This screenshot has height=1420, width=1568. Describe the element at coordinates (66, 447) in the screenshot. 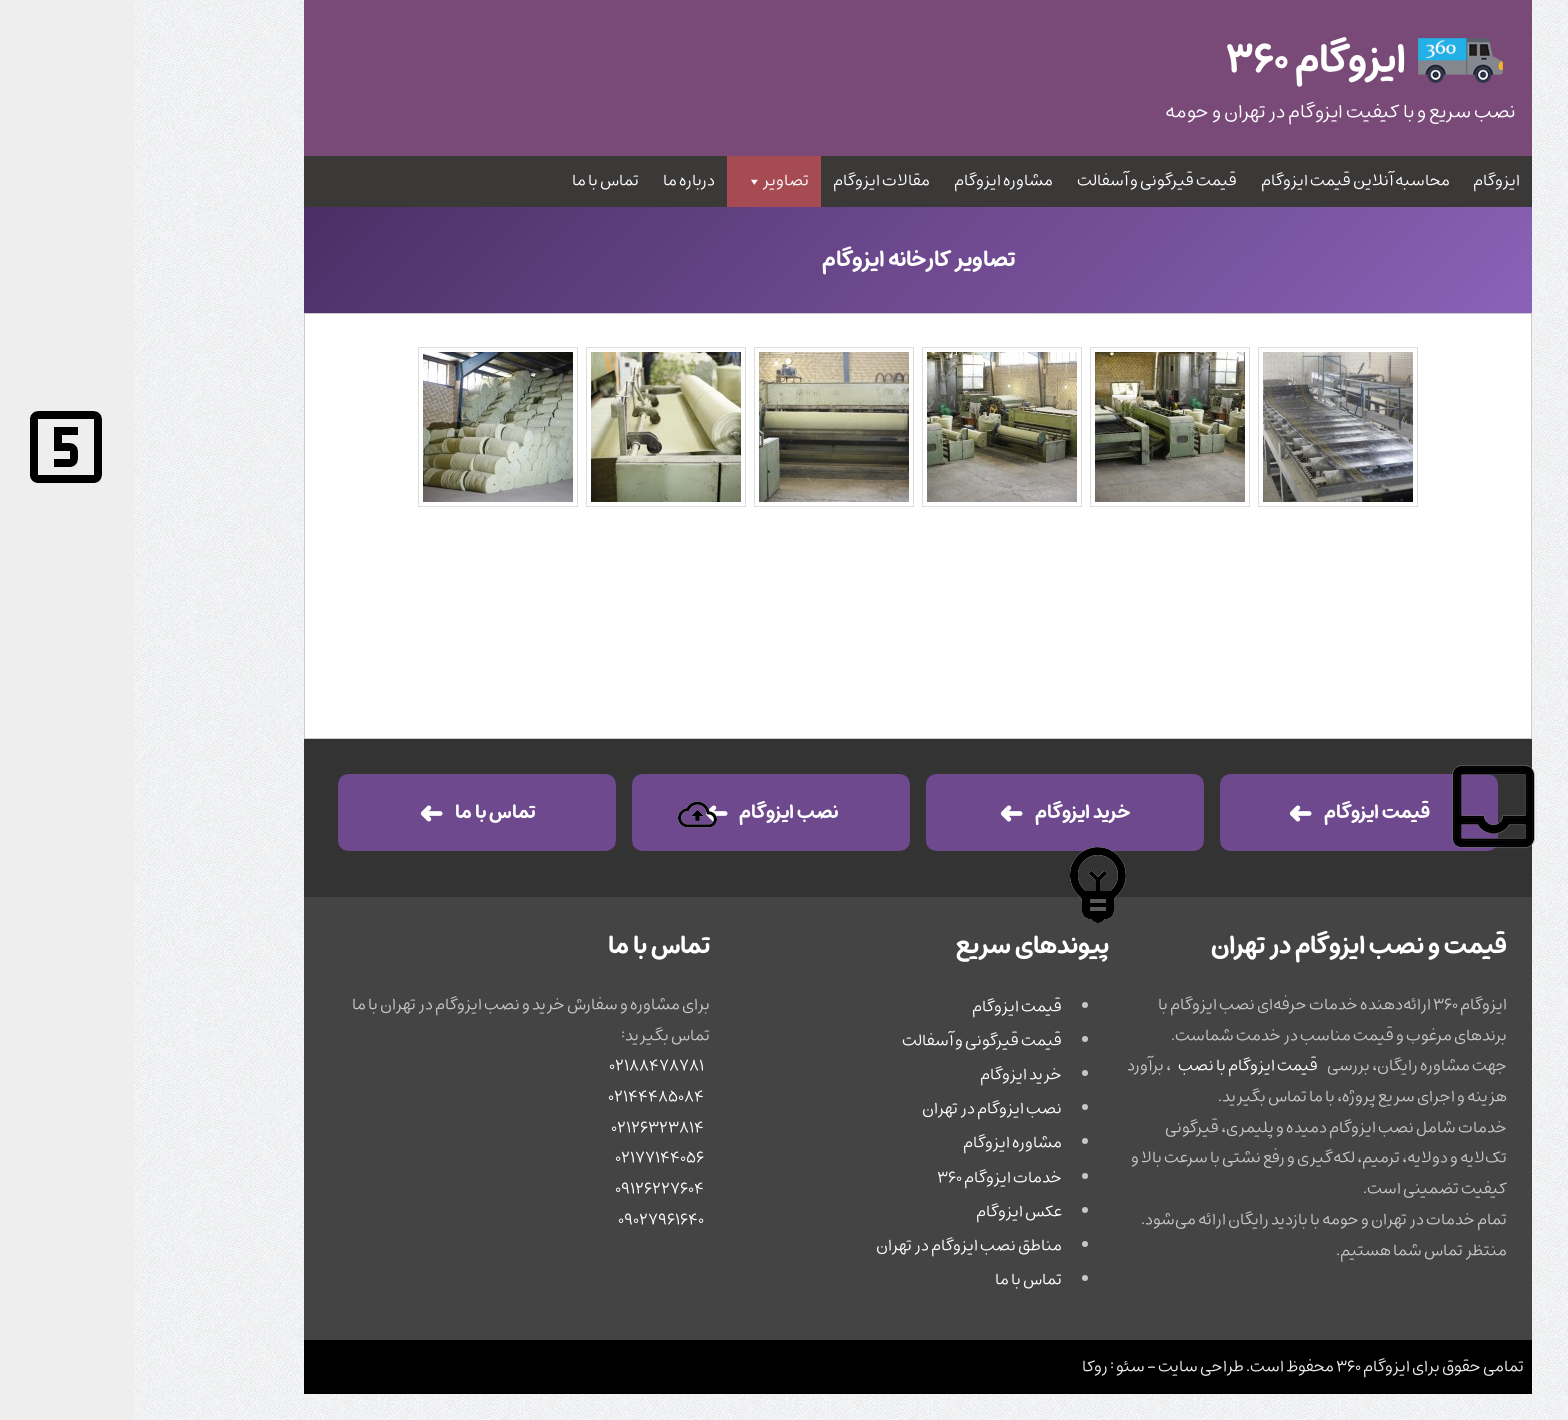

I see `indicates step 5 in a multi-step process` at that location.